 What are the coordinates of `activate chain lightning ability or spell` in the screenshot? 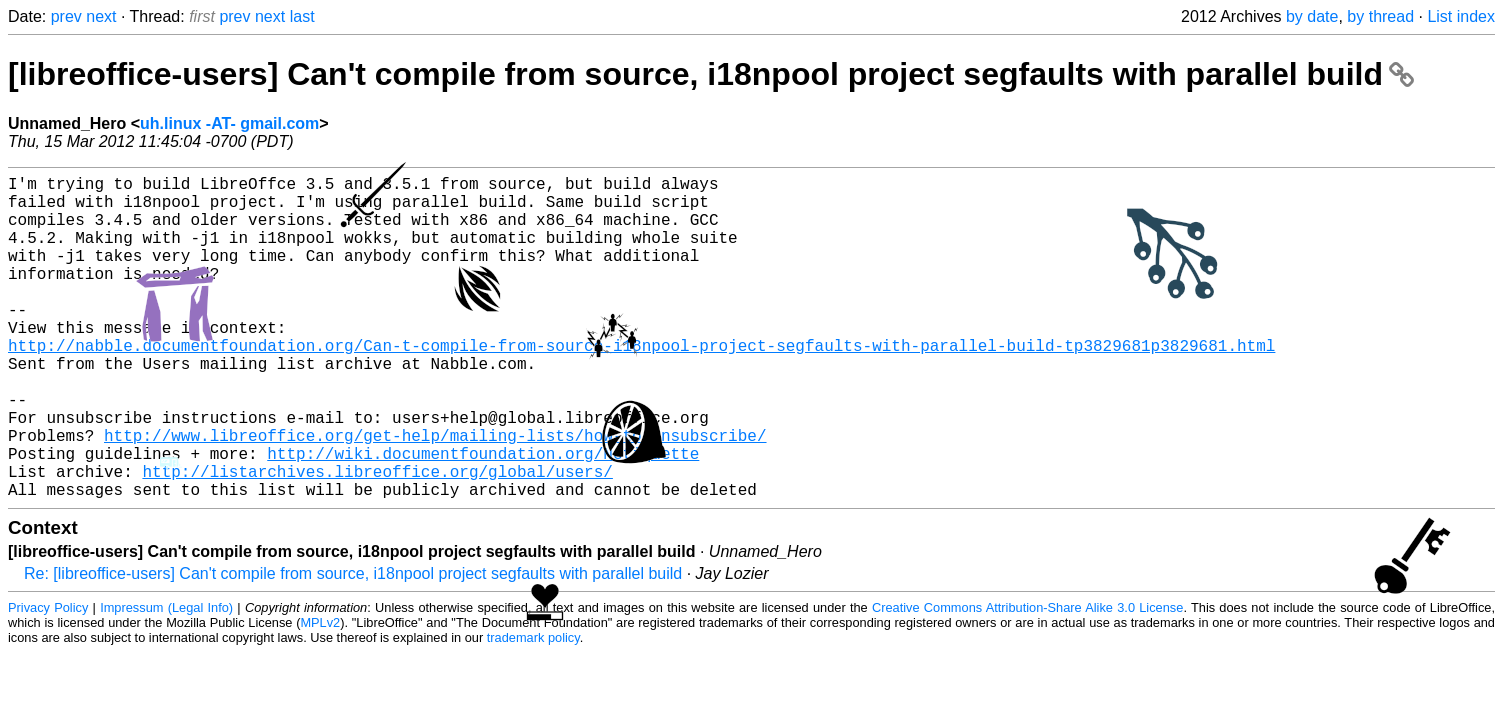 It's located at (612, 336).